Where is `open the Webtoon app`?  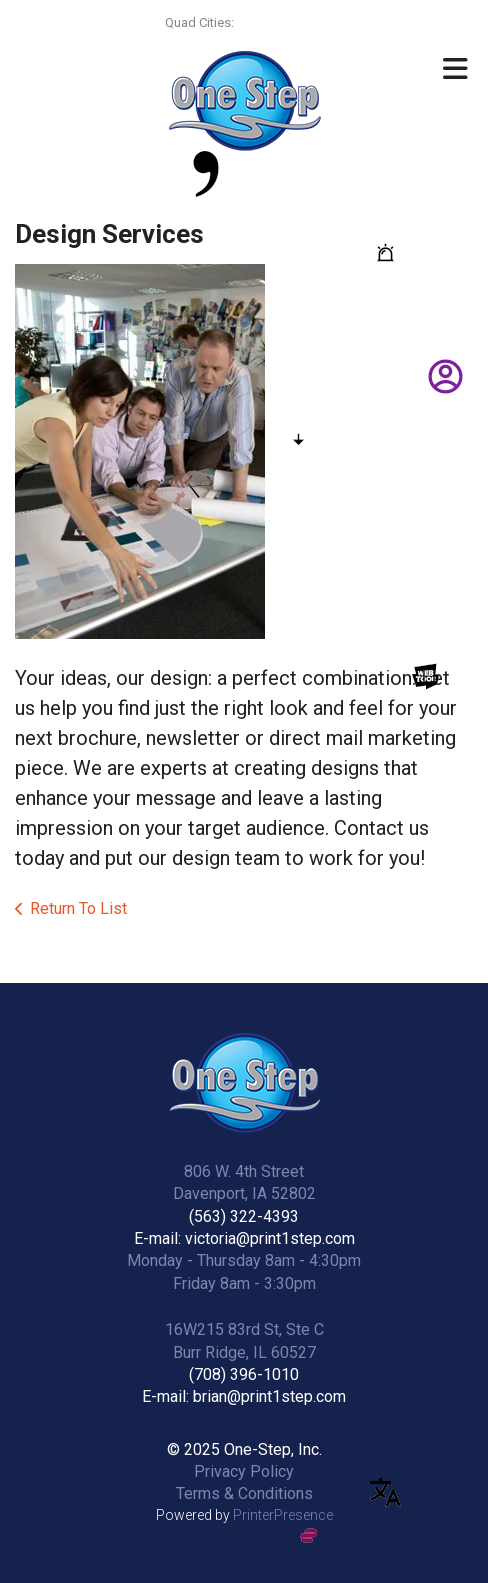 open the Webtoon app is located at coordinates (425, 676).